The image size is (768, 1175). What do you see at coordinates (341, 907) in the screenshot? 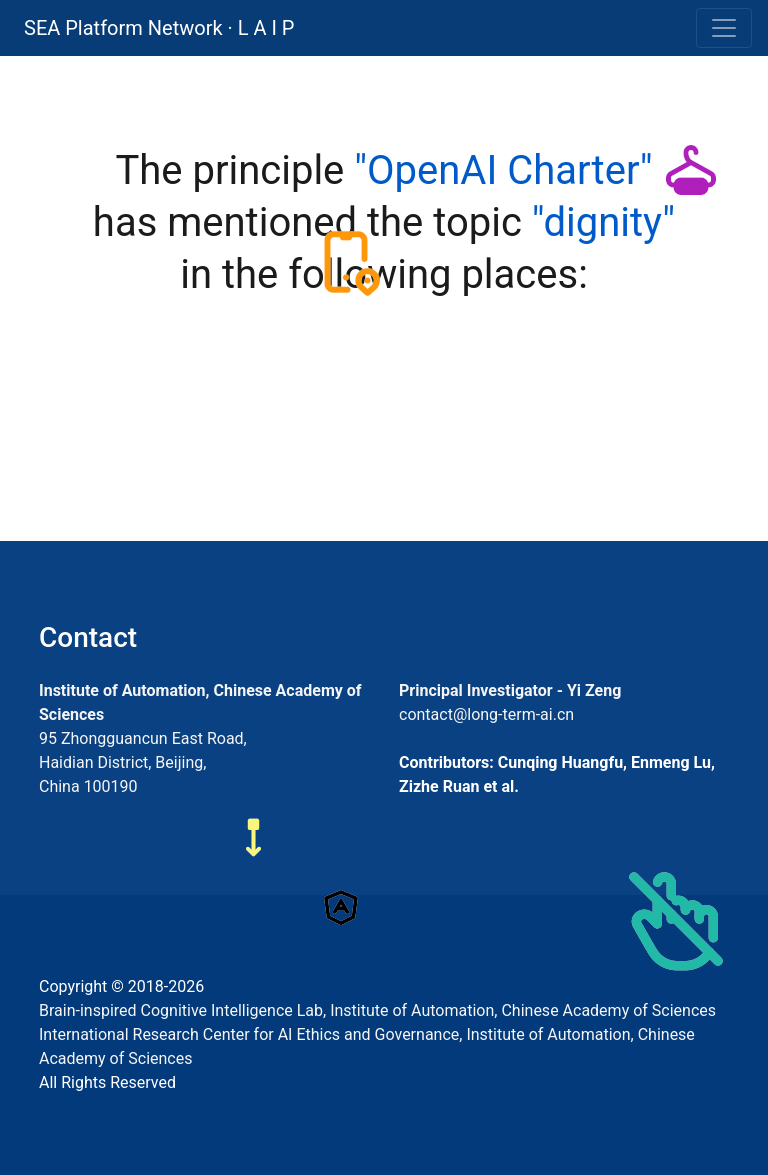
I see `Angular framework logo` at bounding box center [341, 907].